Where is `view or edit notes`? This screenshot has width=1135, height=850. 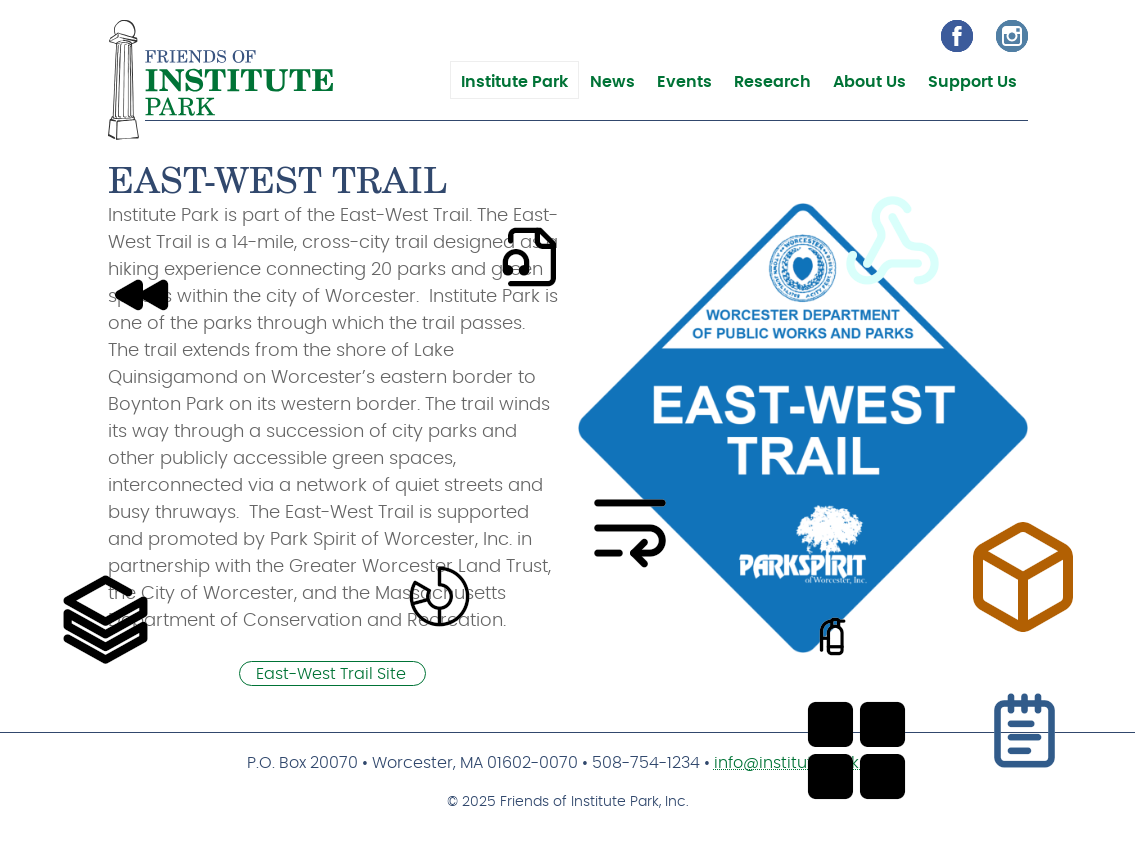 view or edit notes is located at coordinates (1024, 730).